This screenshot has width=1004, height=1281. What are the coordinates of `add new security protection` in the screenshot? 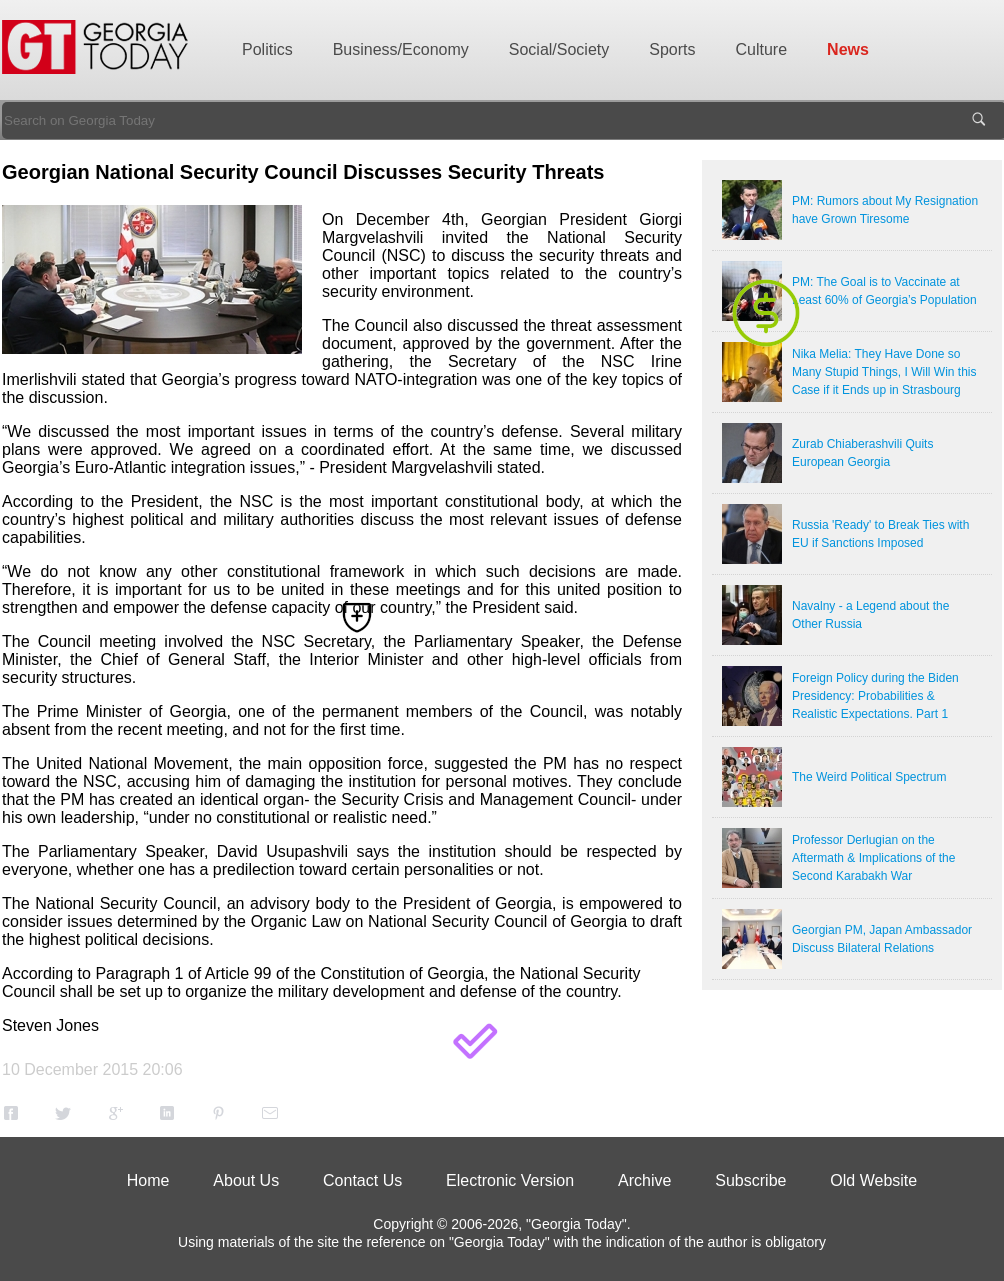 It's located at (357, 616).